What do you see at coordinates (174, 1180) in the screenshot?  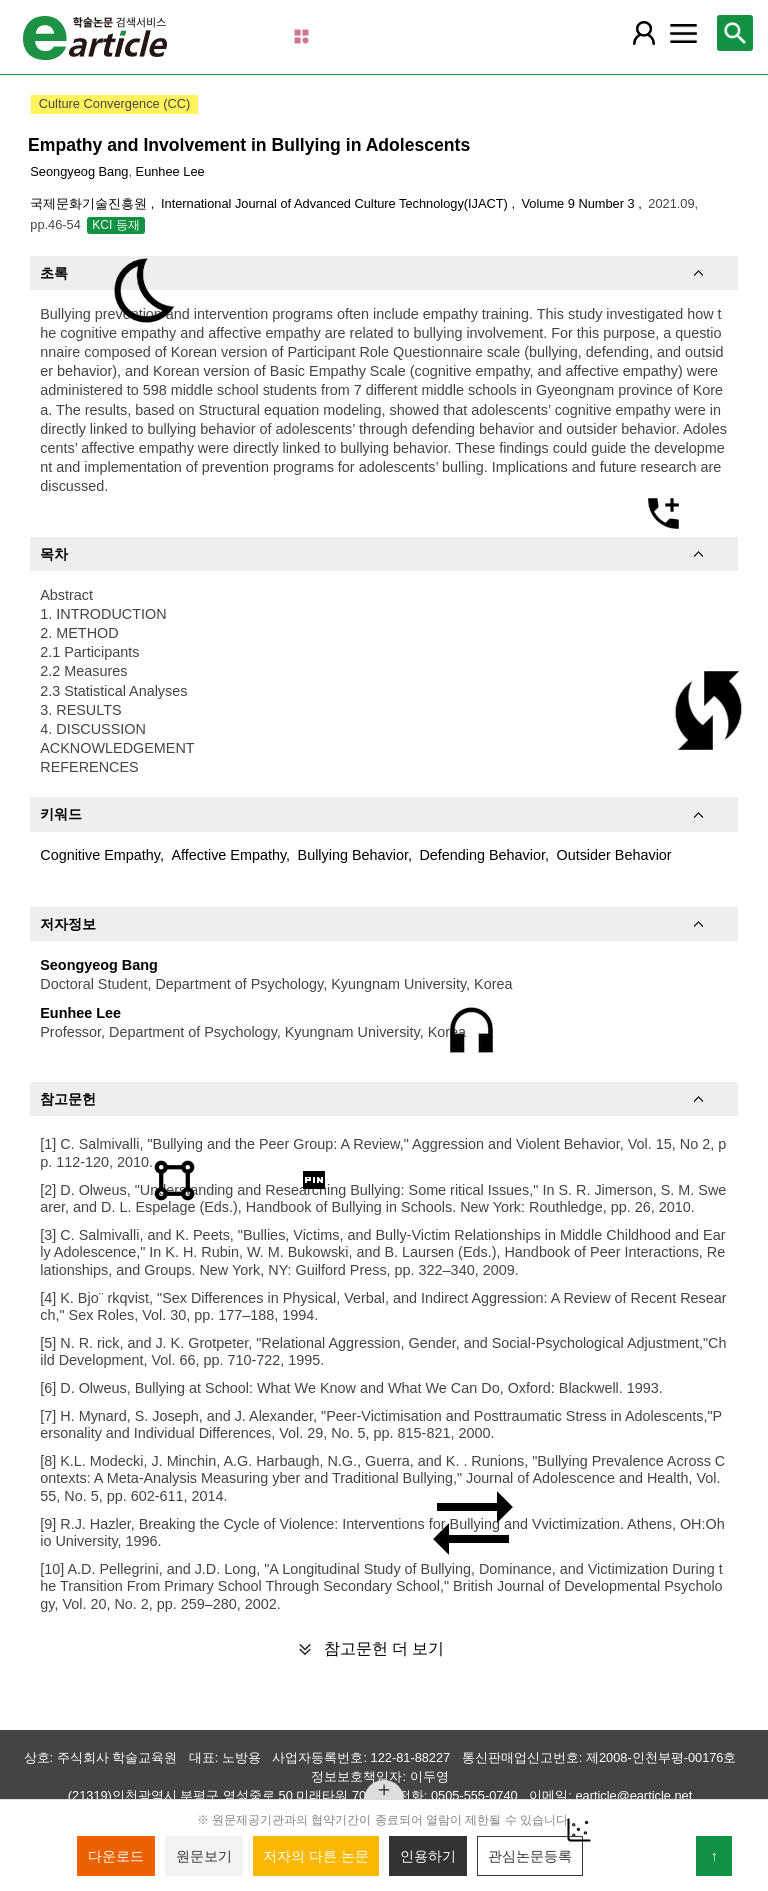 I see `view ring network topology` at bounding box center [174, 1180].